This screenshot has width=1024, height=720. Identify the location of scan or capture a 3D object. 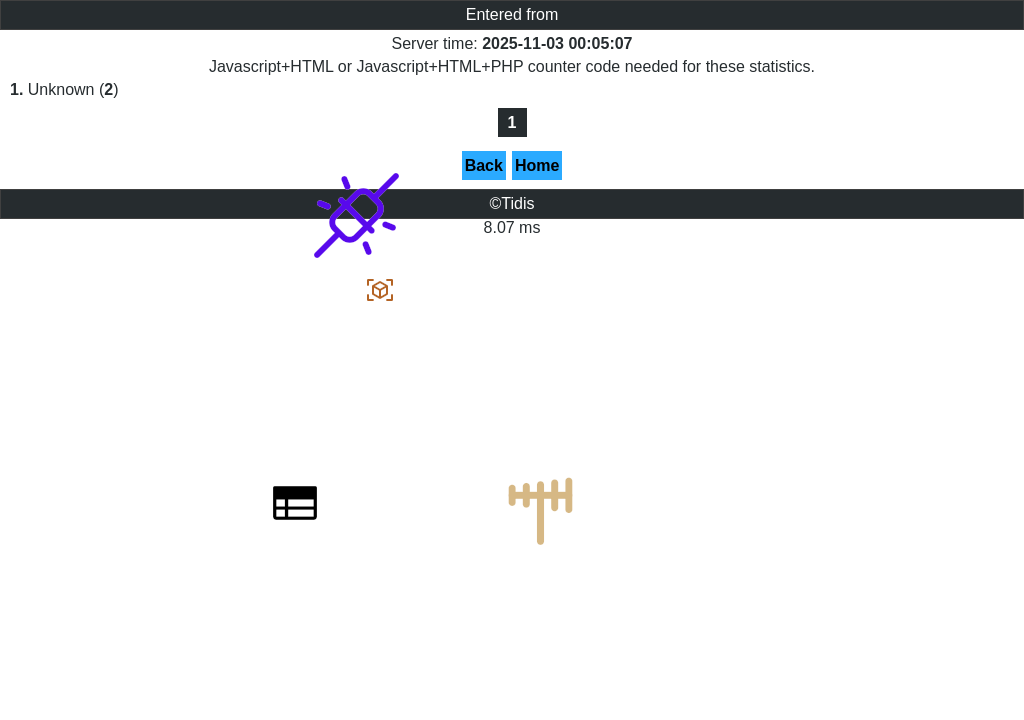
(380, 290).